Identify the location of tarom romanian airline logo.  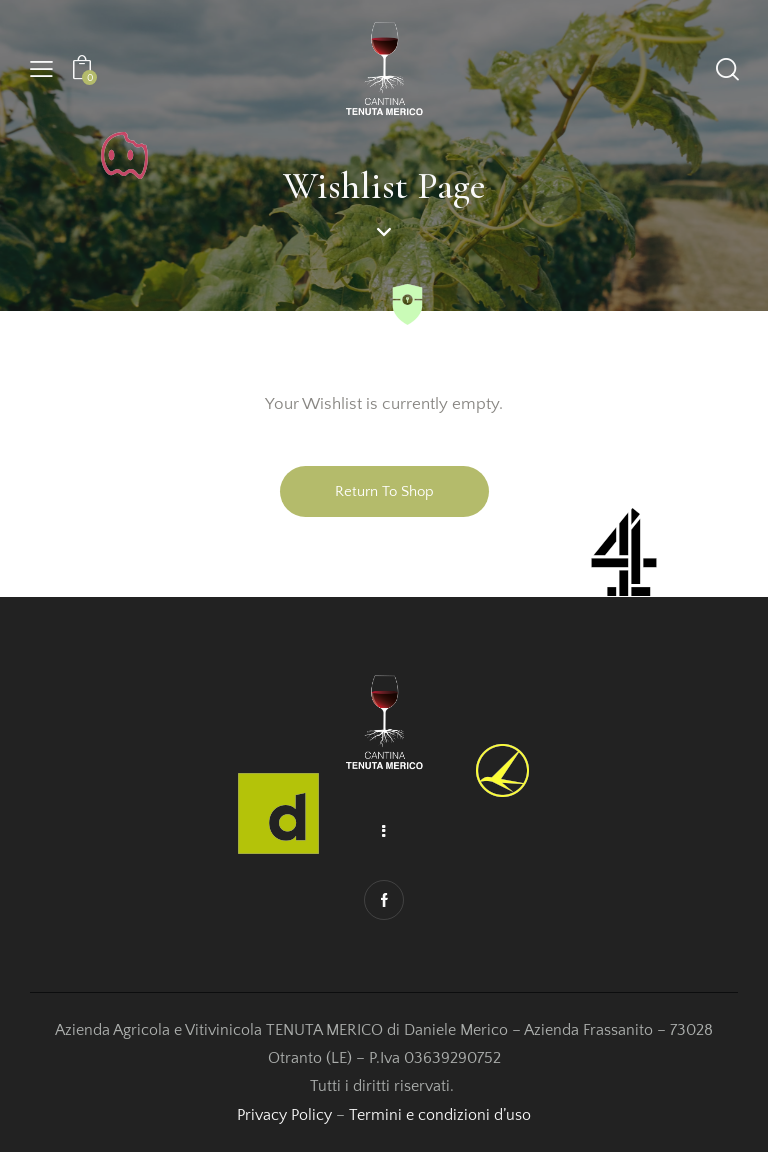
(502, 770).